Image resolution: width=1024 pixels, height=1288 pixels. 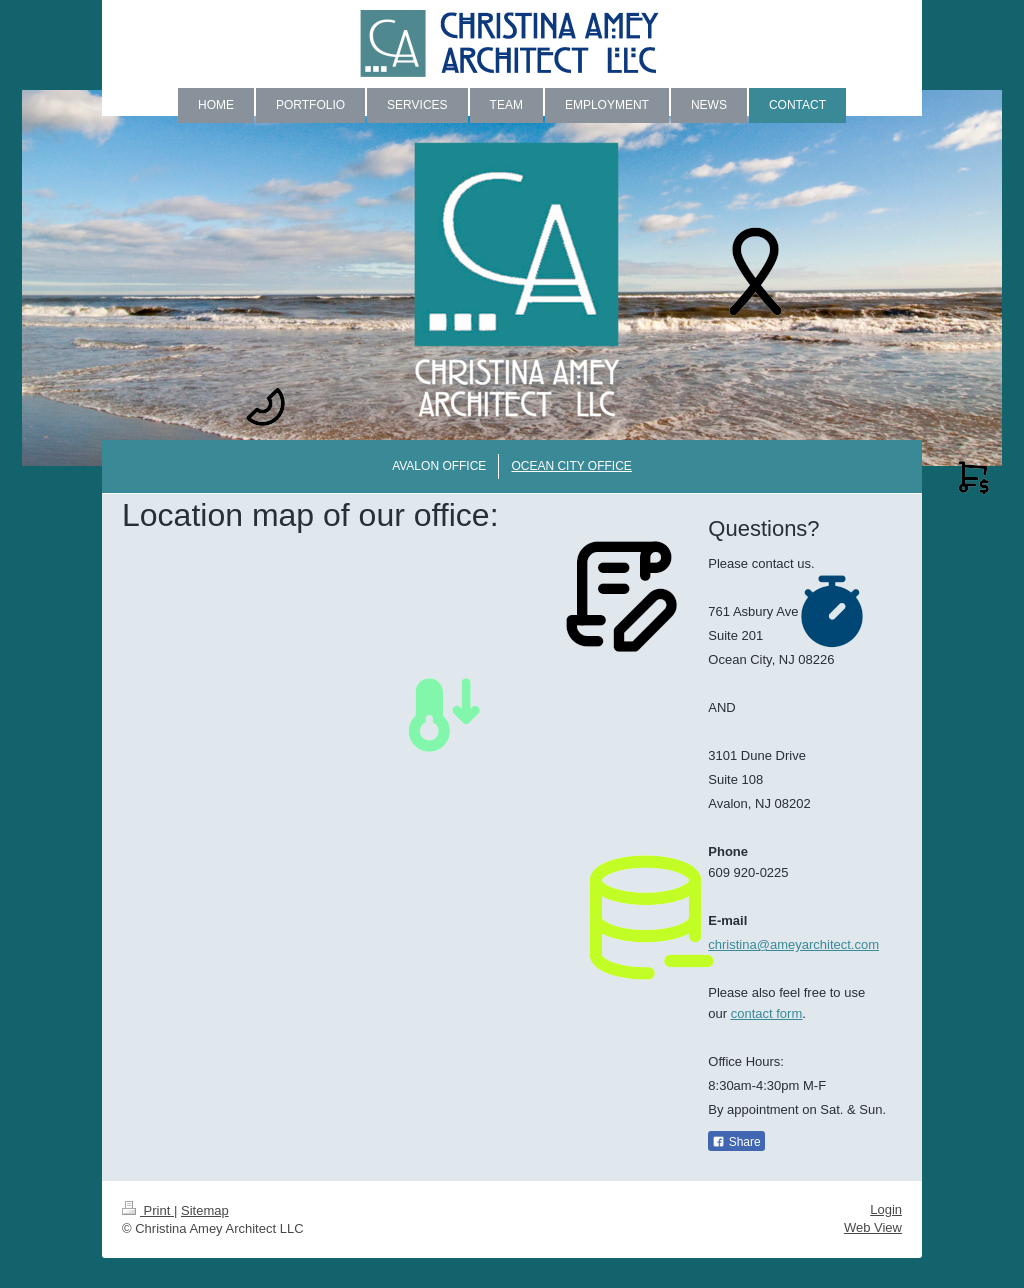 What do you see at coordinates (645, 917) in the screenshot?
I see `remove a database or data source` at bounding box center [645, 917].